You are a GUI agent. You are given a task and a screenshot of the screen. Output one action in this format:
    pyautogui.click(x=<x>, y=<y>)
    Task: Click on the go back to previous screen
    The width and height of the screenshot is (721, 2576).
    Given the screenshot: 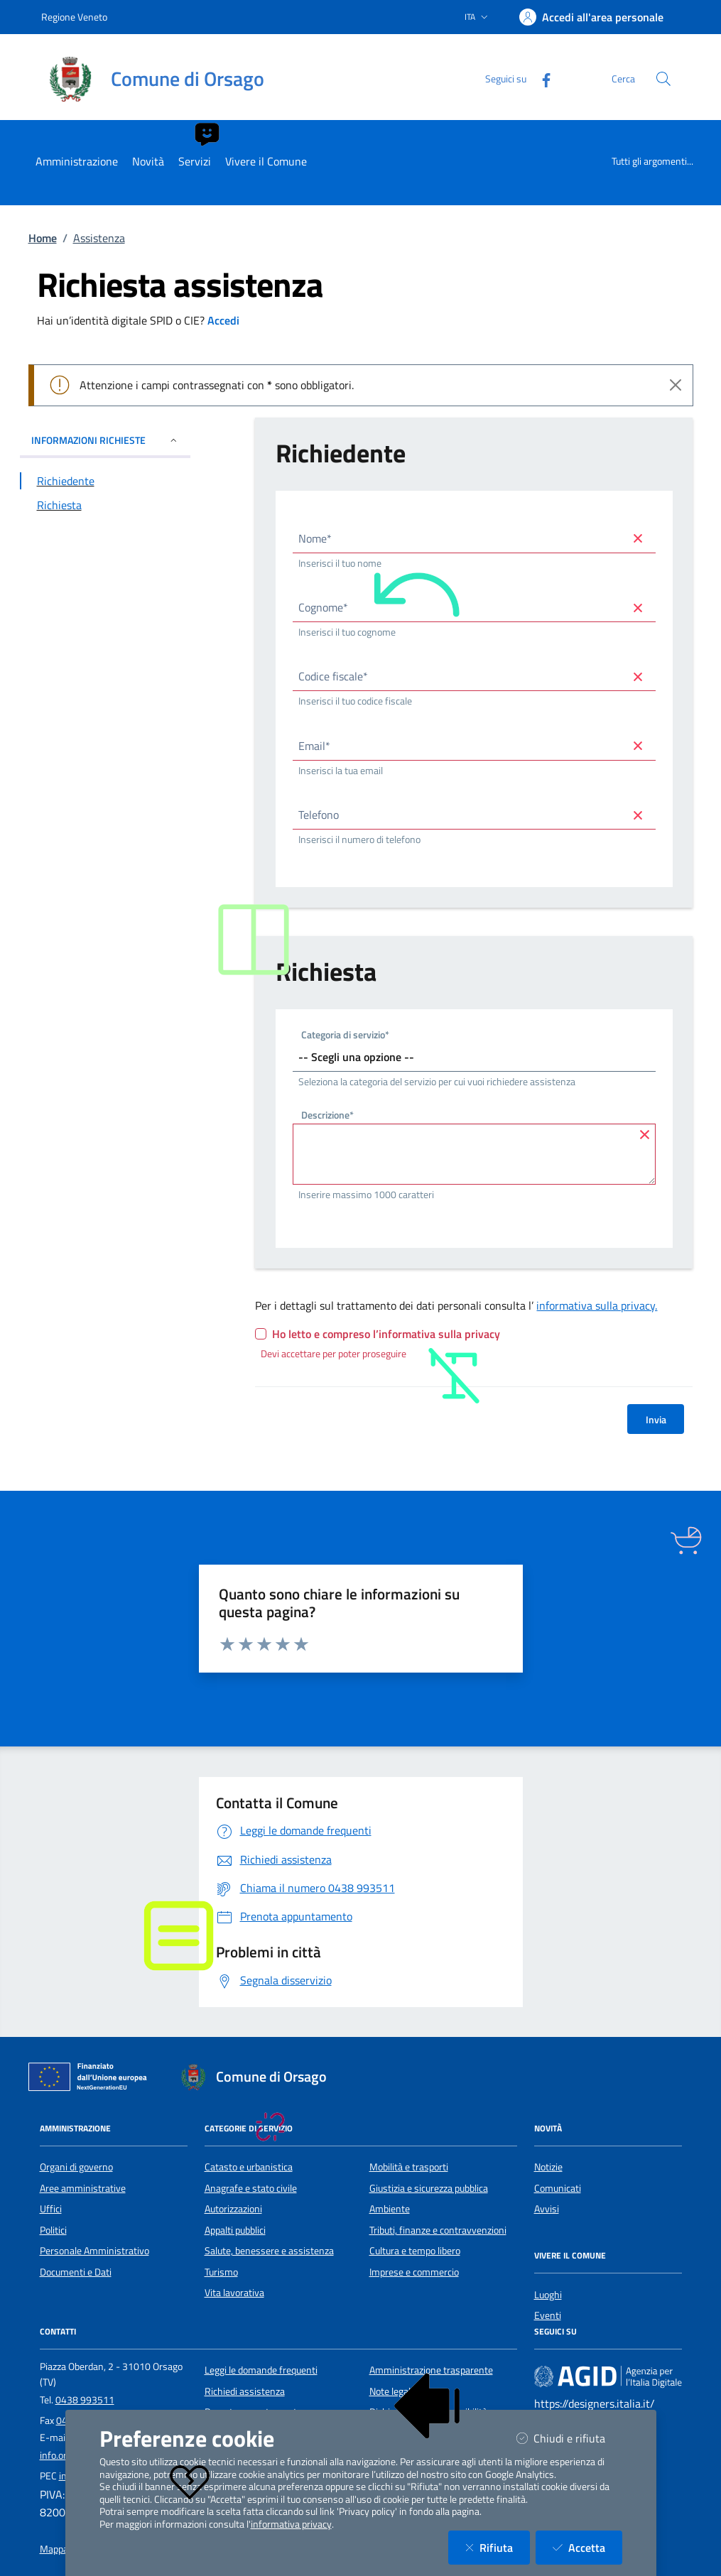 What is the action you would take?
    pyautogui.click(x=429, y=2406)
    